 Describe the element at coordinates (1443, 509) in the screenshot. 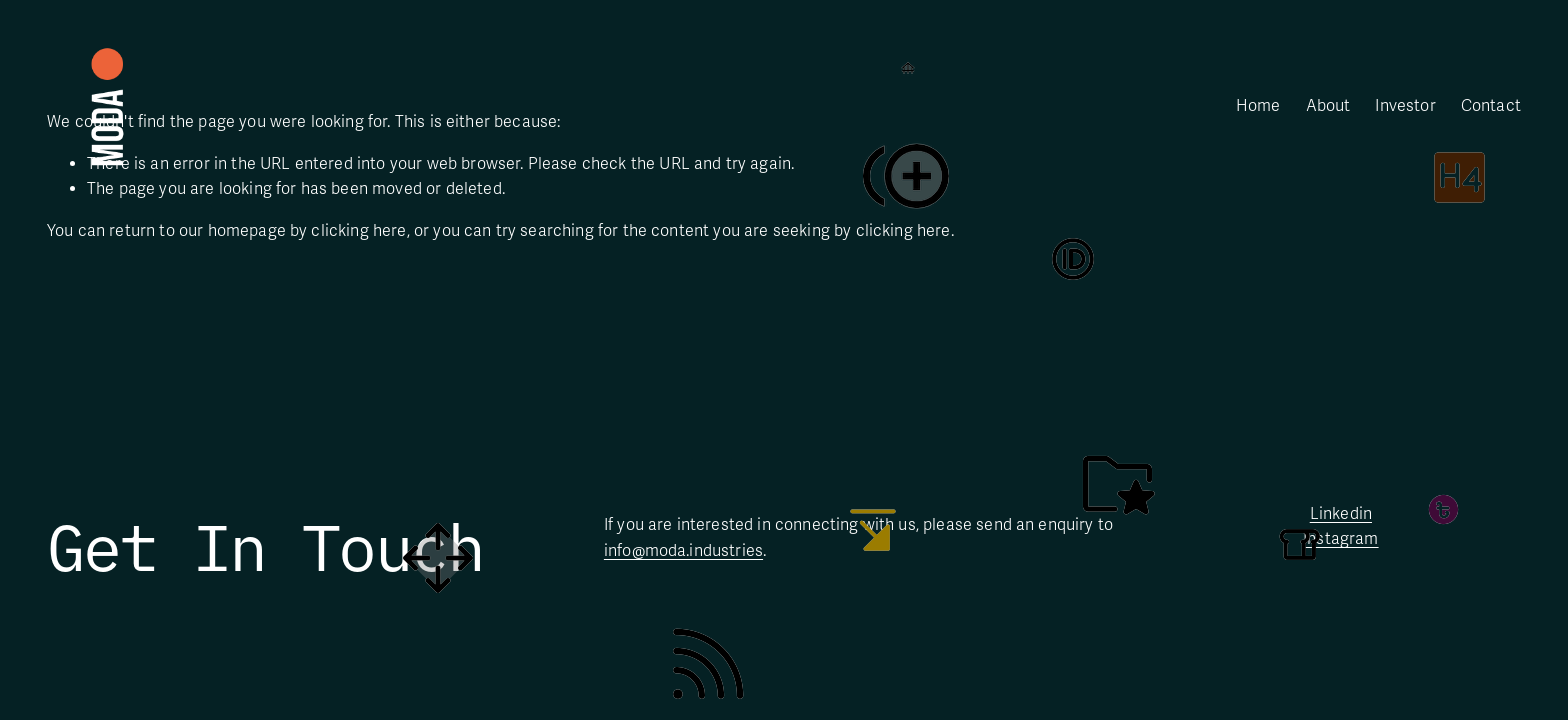

I see `bangladeshi taka currency indicator` at that location.